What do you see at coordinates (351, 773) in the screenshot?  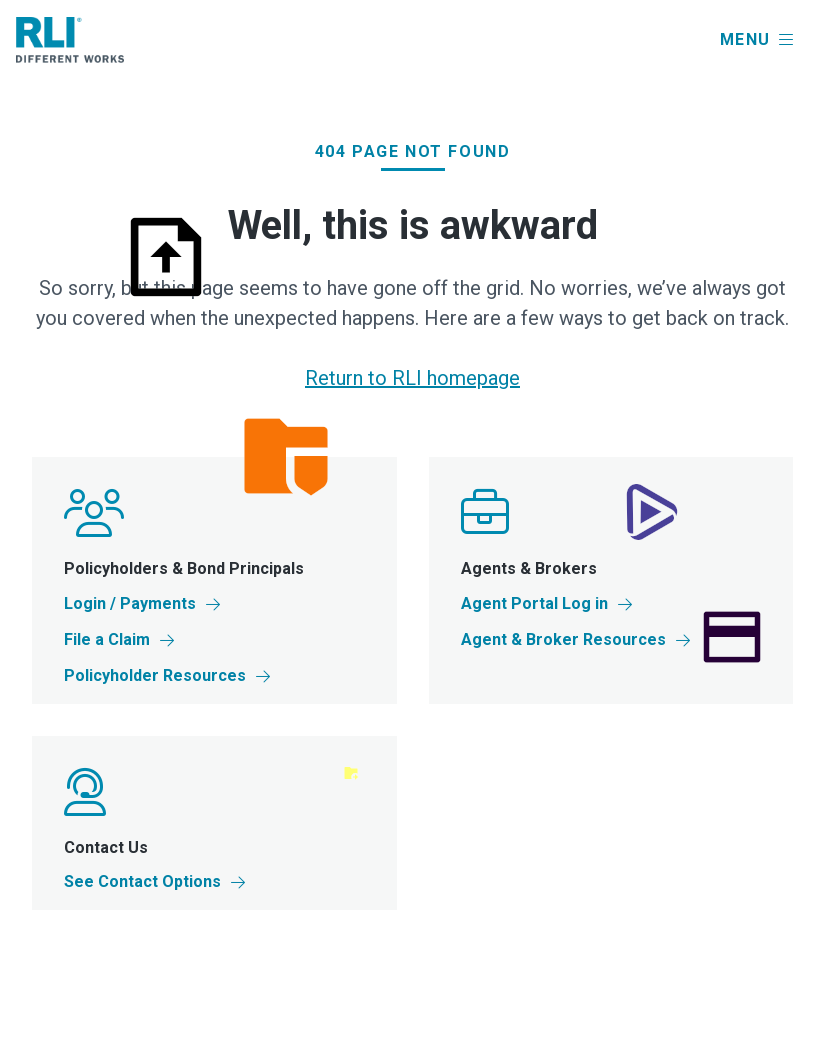 I see `access shared folder` at bounding box center [351, 773].